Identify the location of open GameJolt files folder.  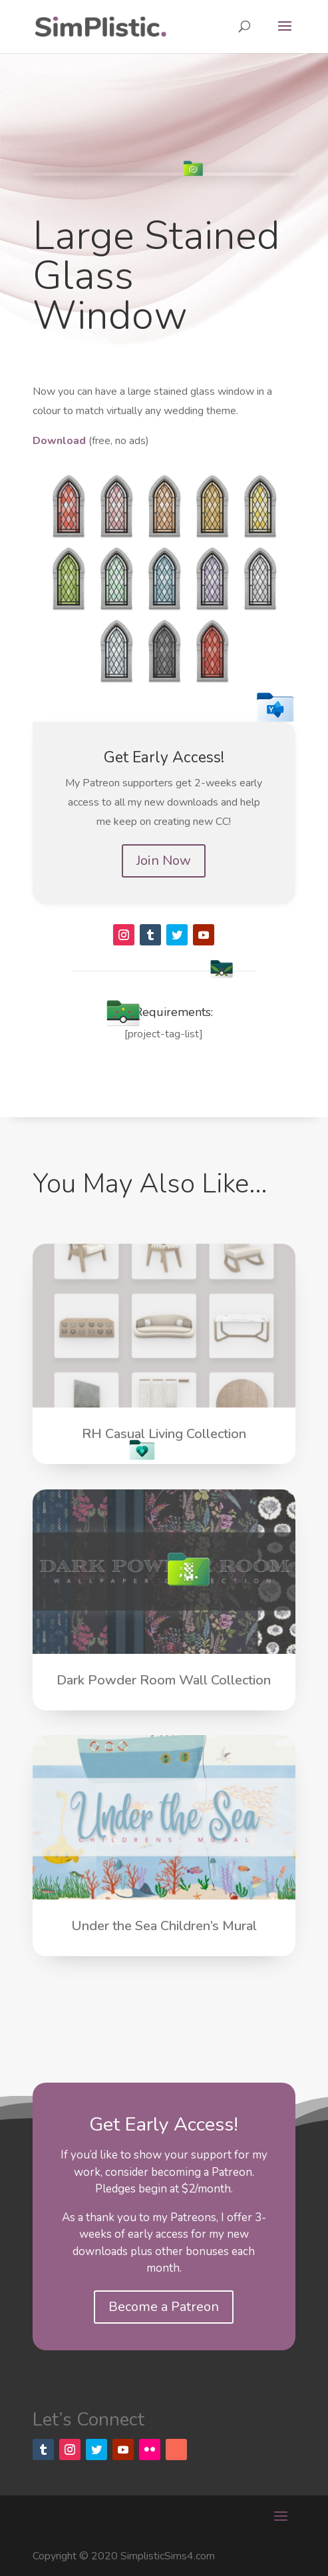
(193, 168).